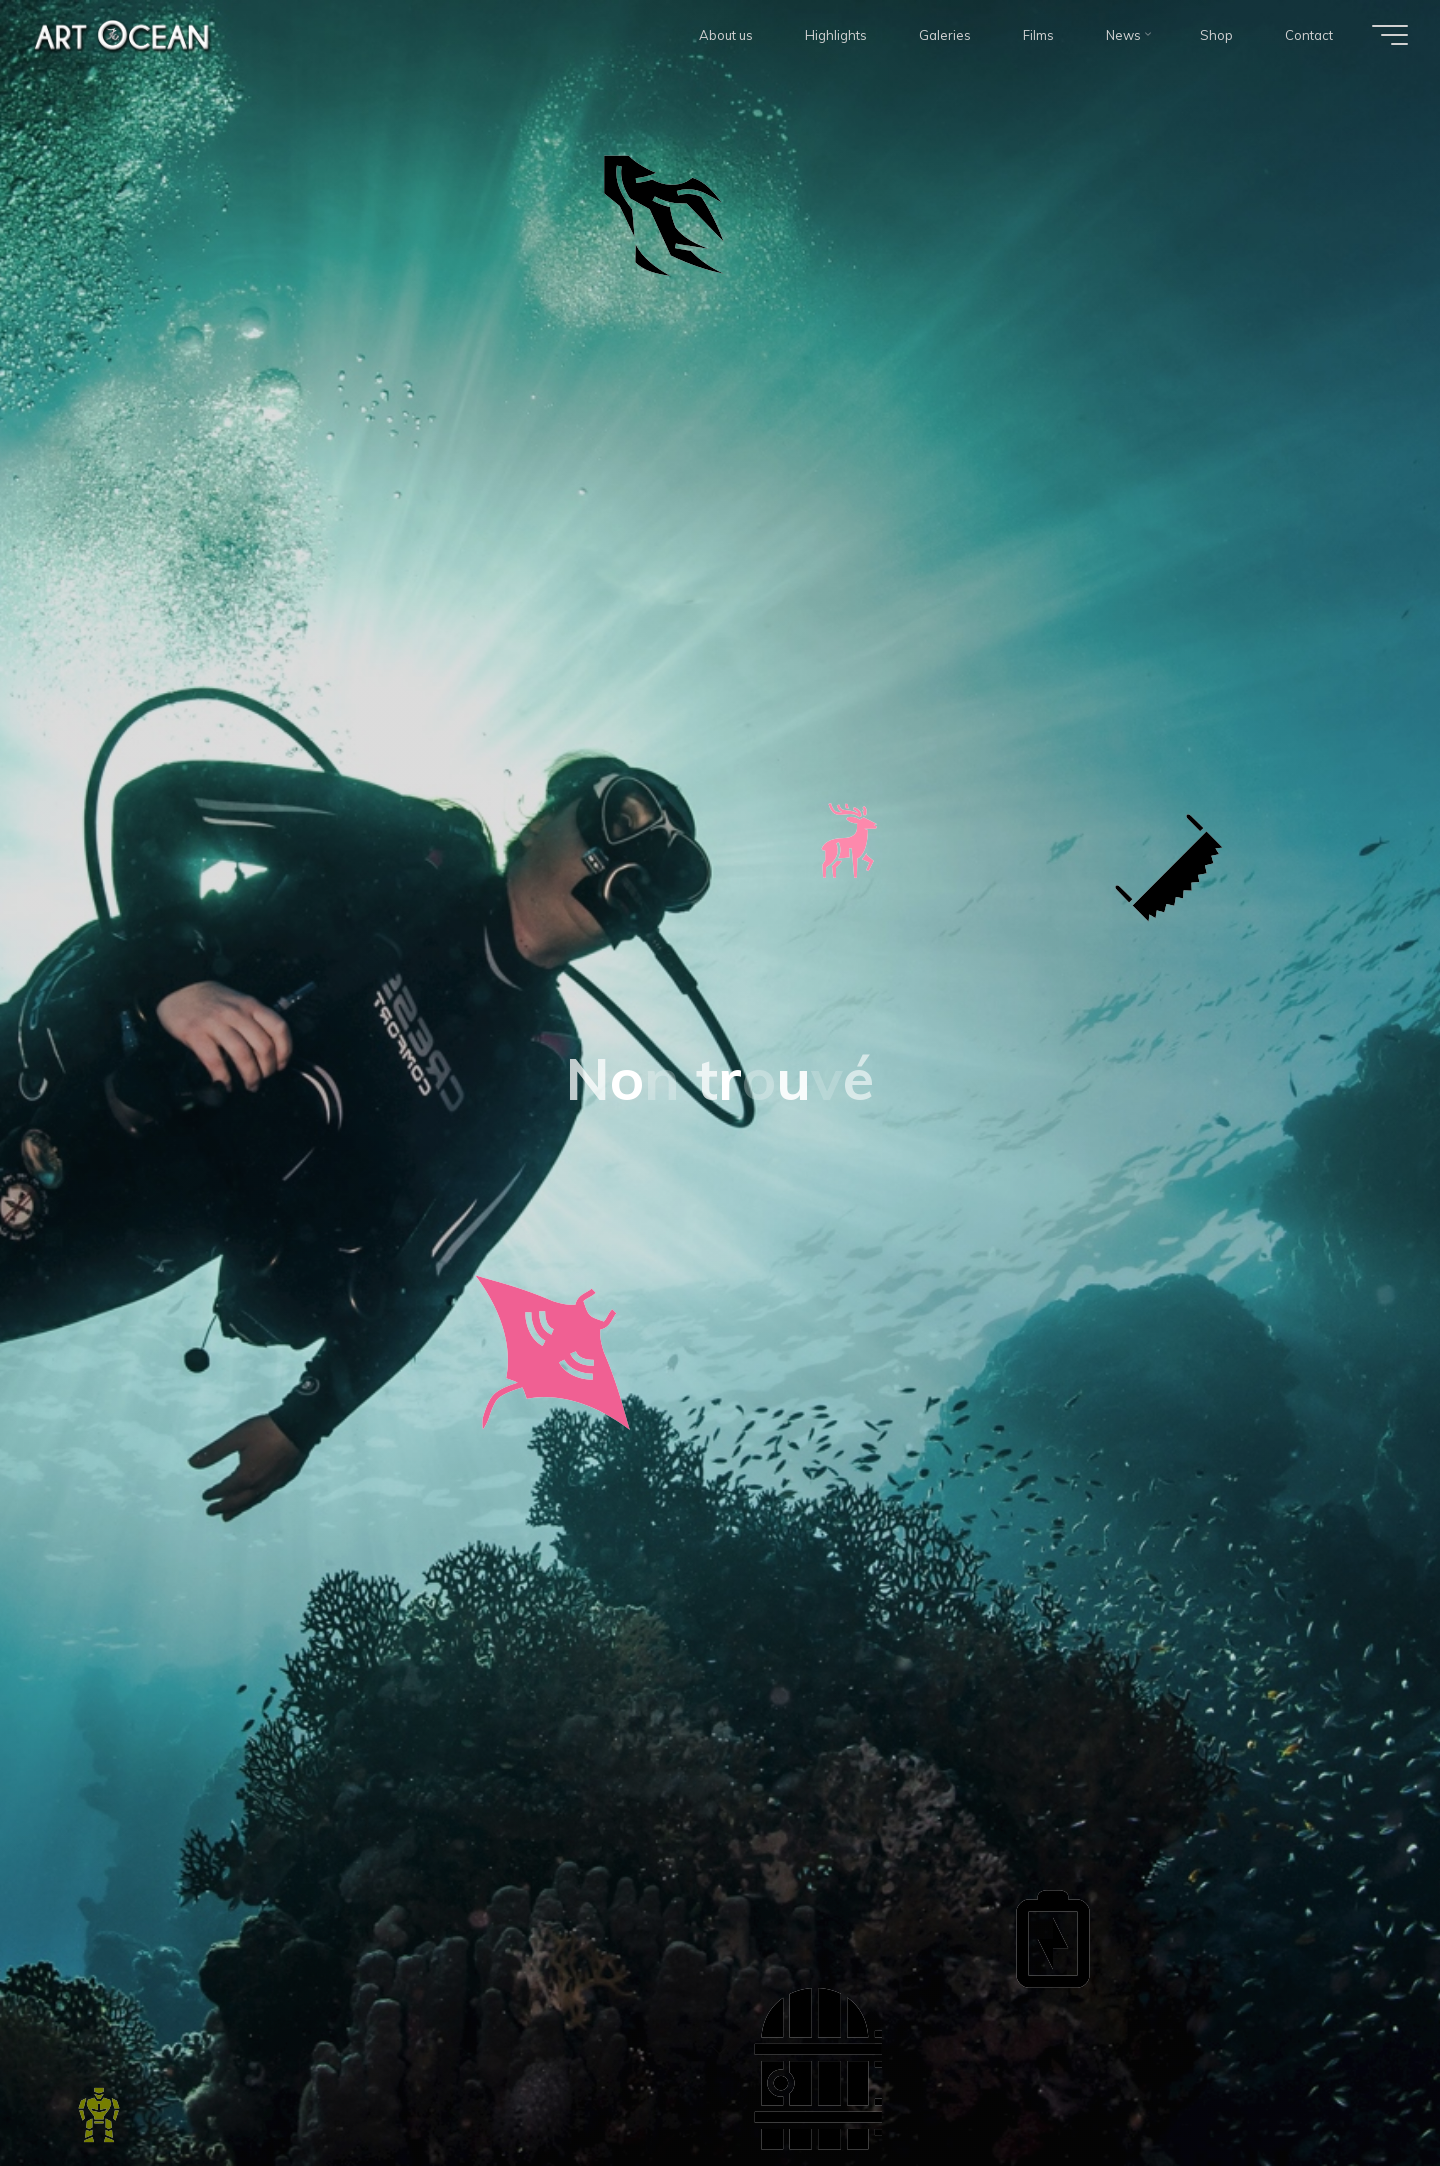  Describe the element at coordinates (664, 215) in the screenshot. I see `a plant root or organic growth element` at that location.